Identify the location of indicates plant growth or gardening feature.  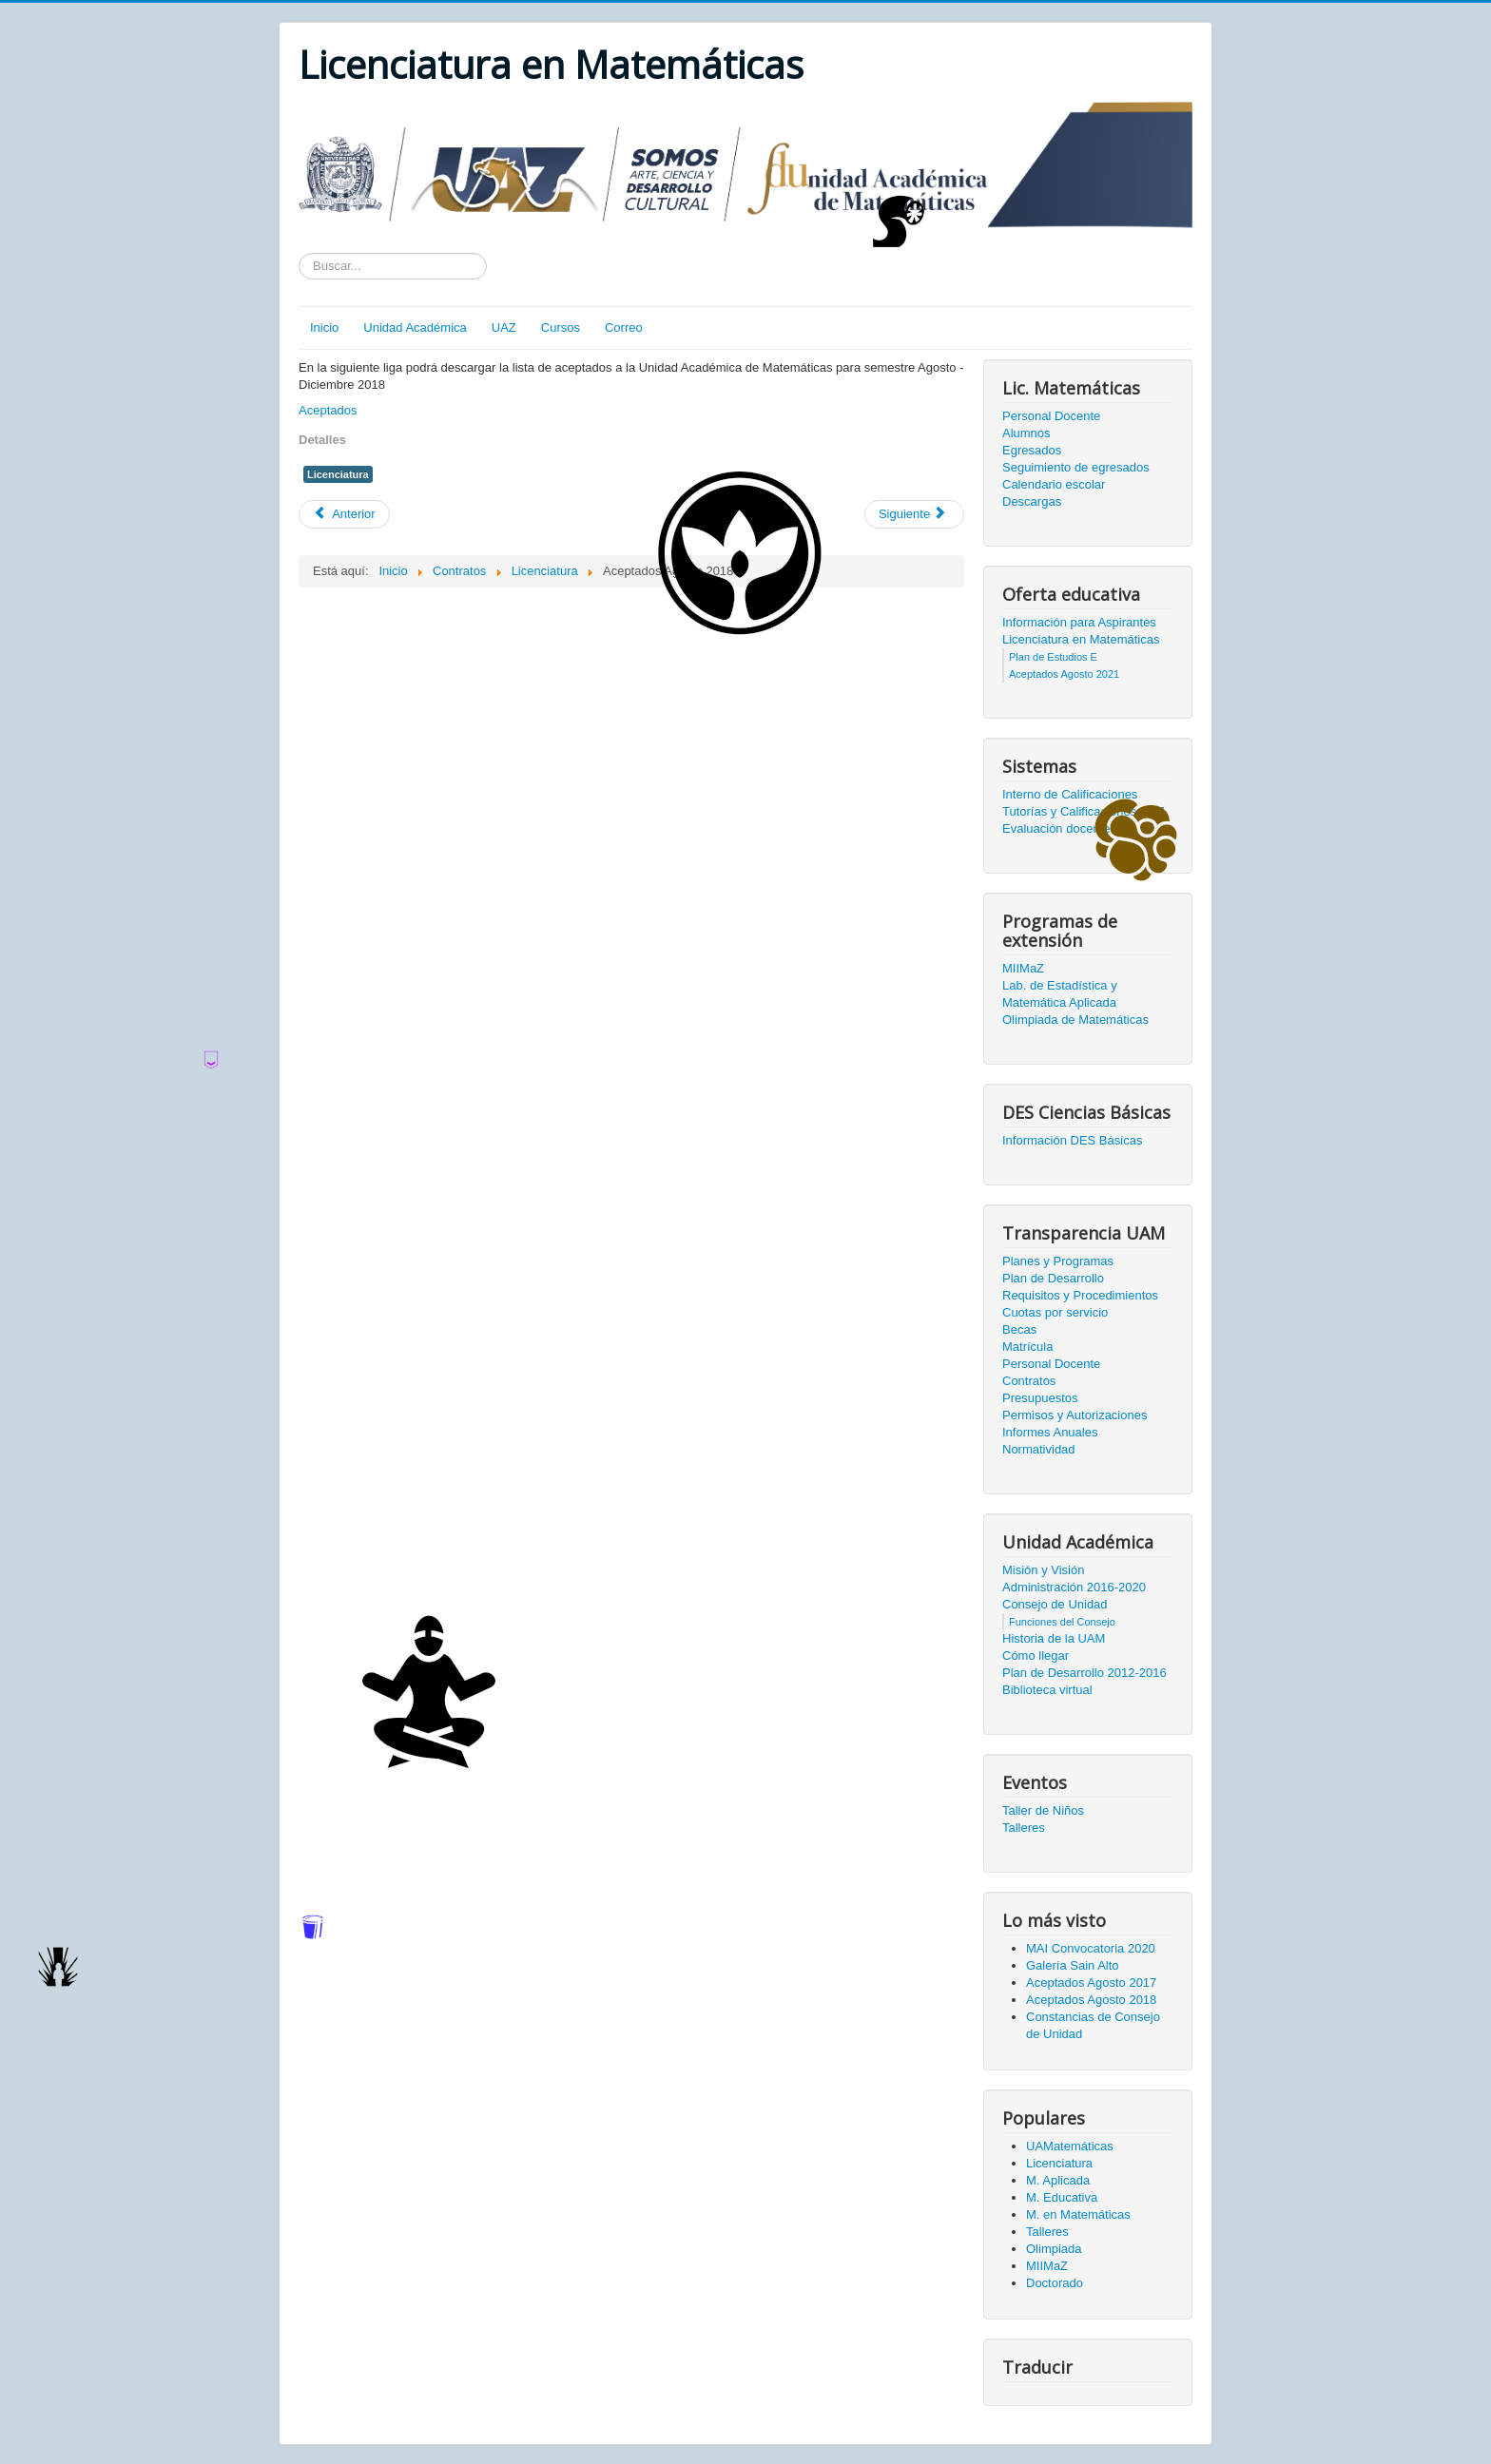
(740, 552).